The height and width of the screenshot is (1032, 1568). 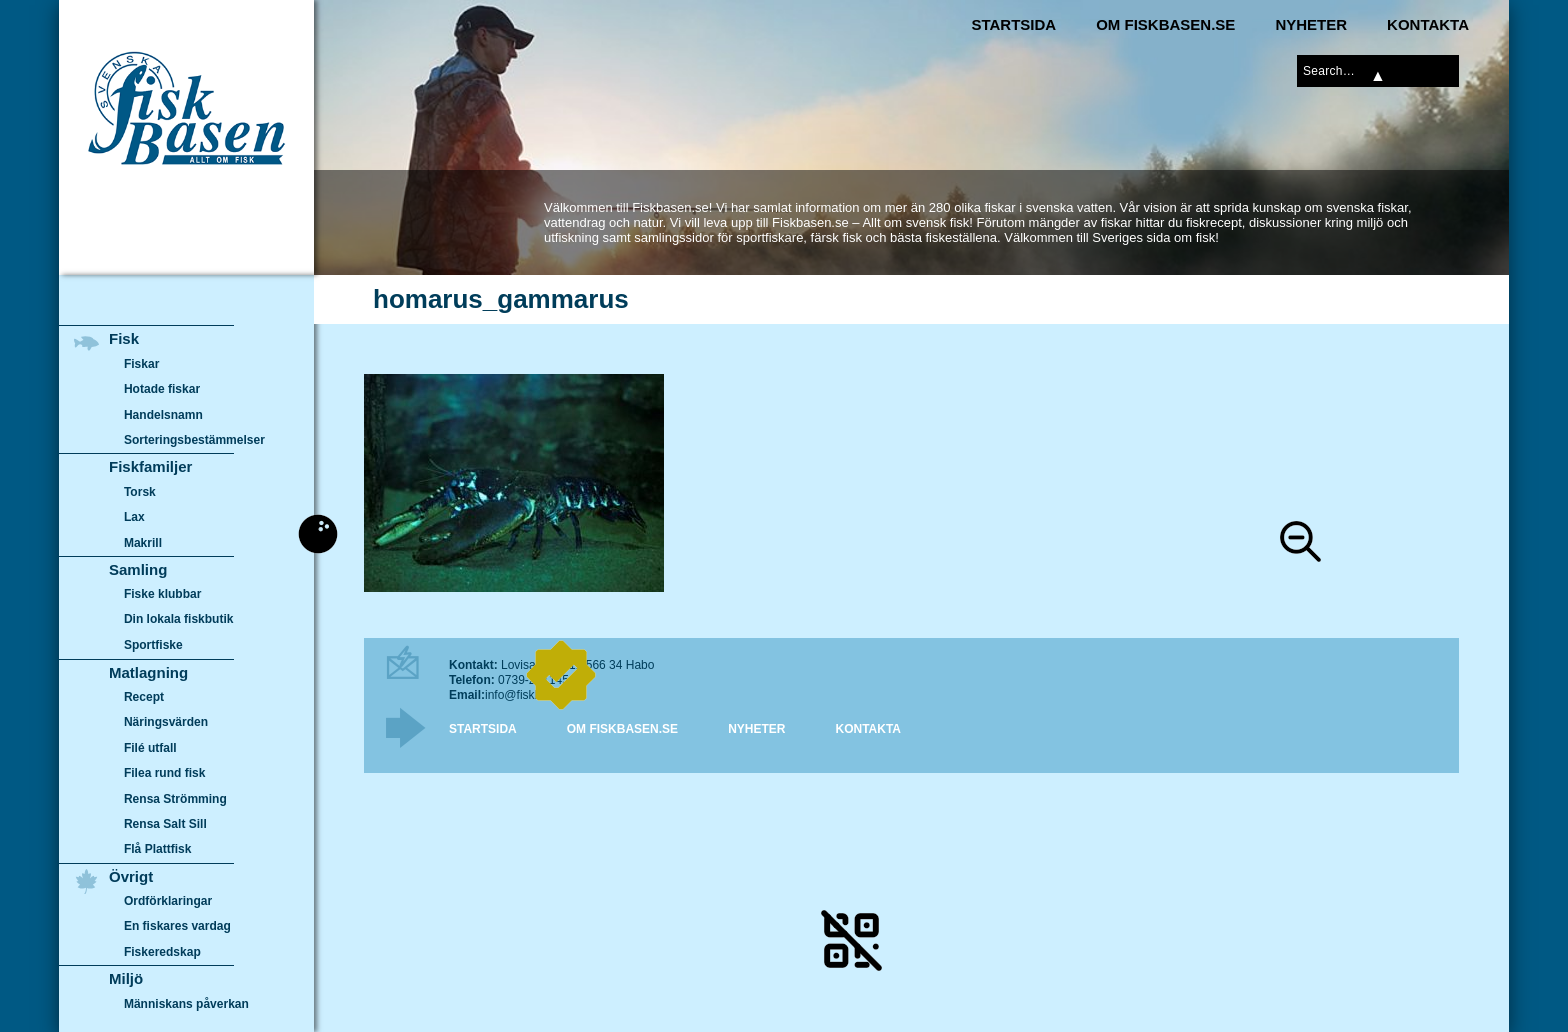 I want to click on indicates a verified or authenticated account, so click(x=561, y=675).